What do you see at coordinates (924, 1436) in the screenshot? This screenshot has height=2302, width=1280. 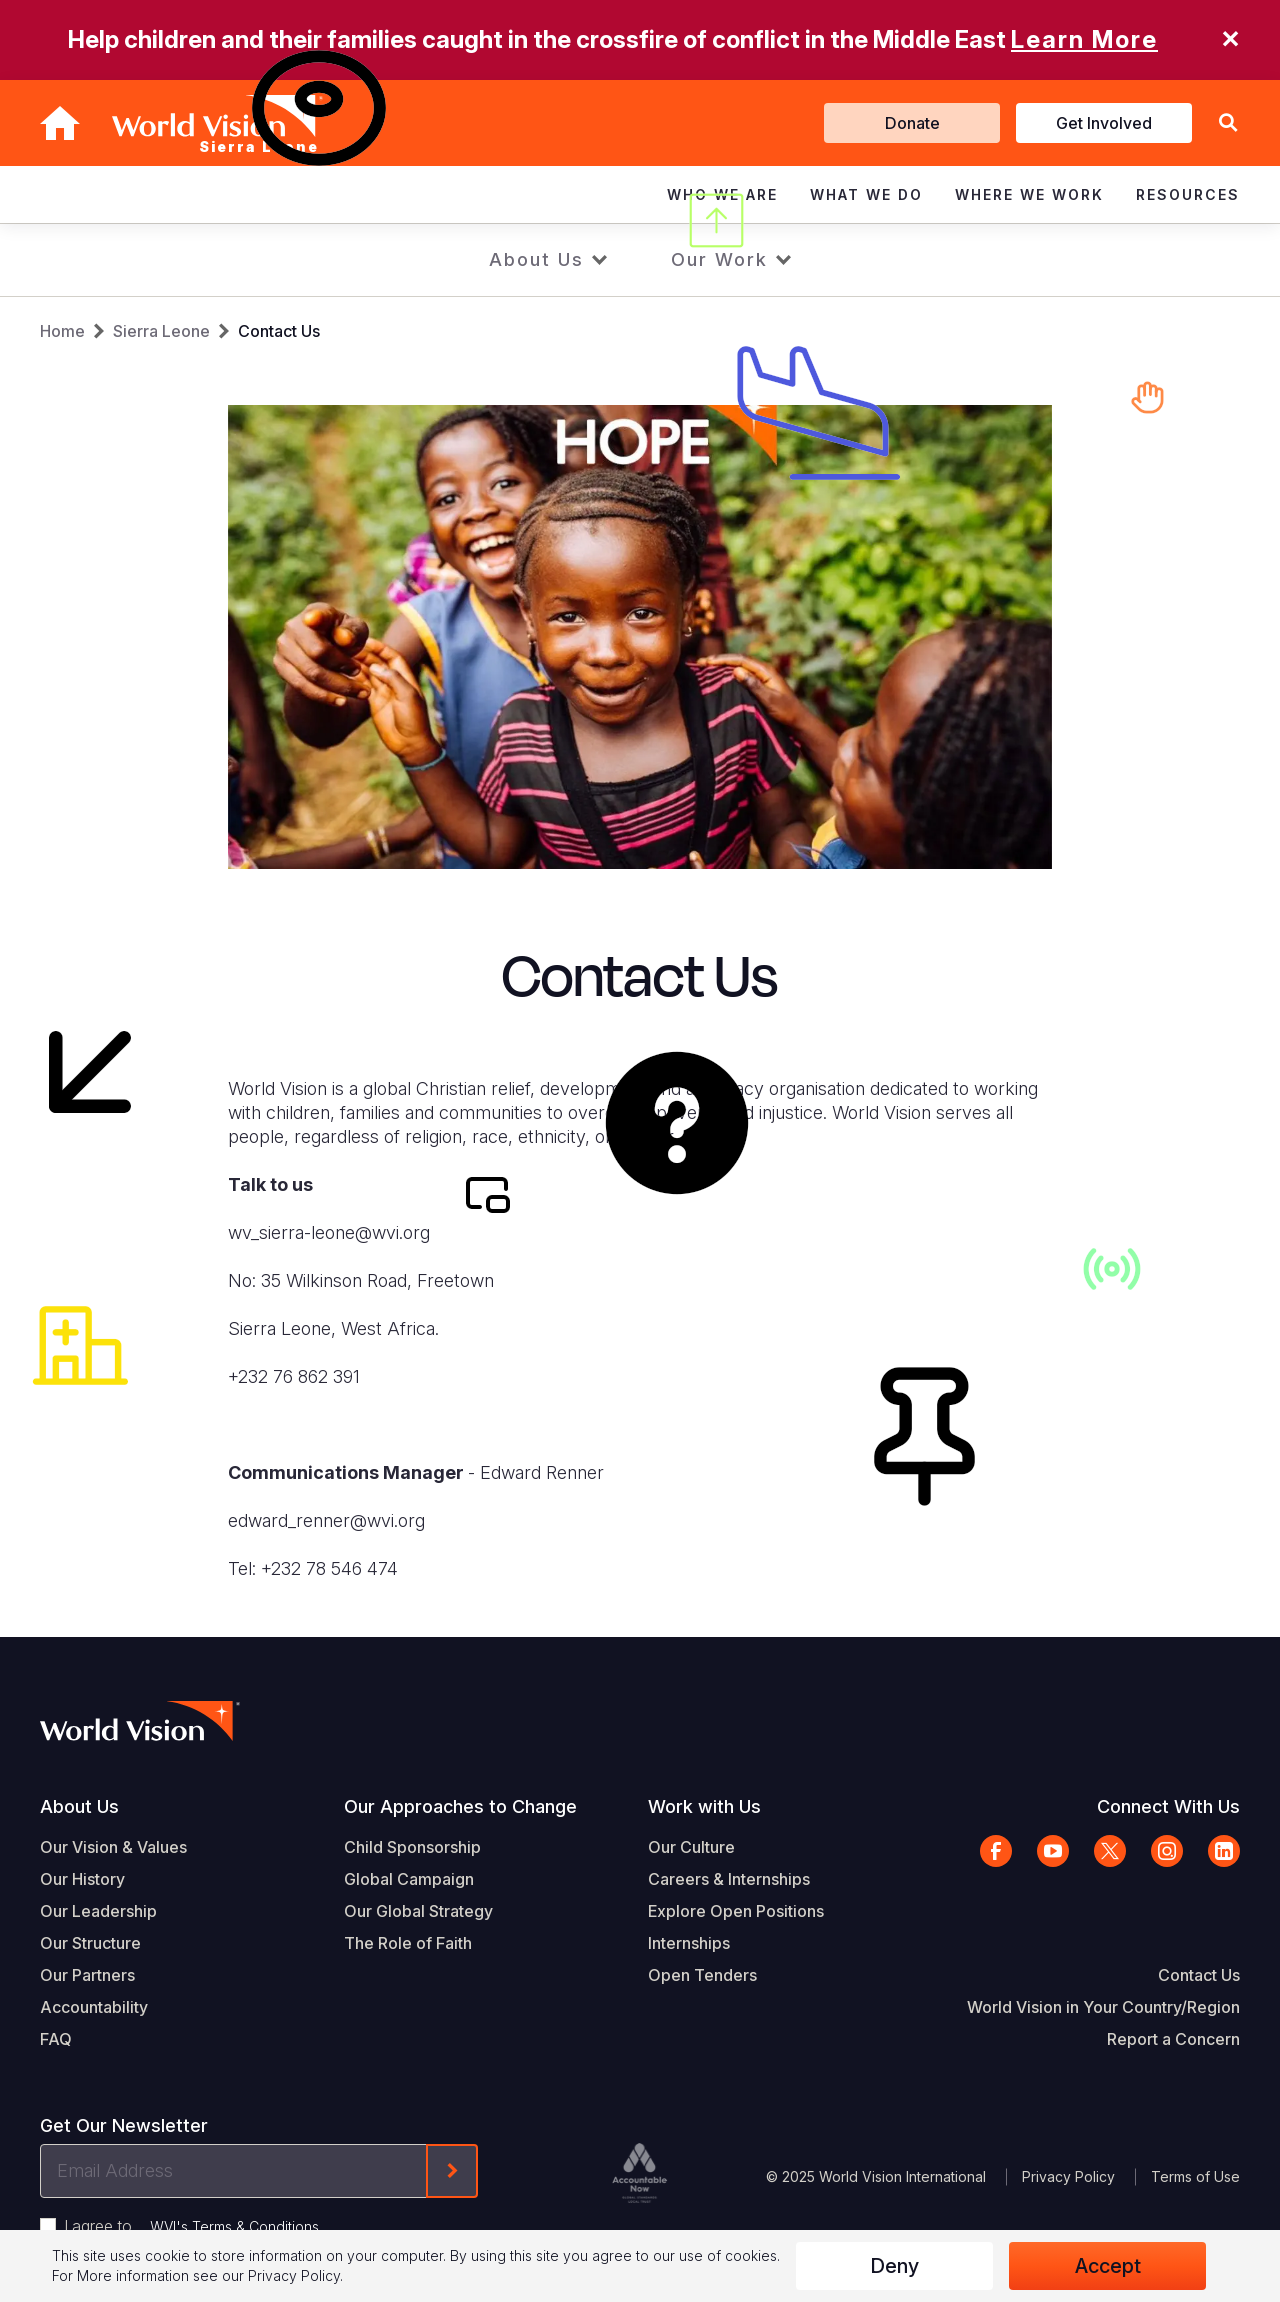 I see `pin an item to keep it visible` at bounding box center [924, 1436].